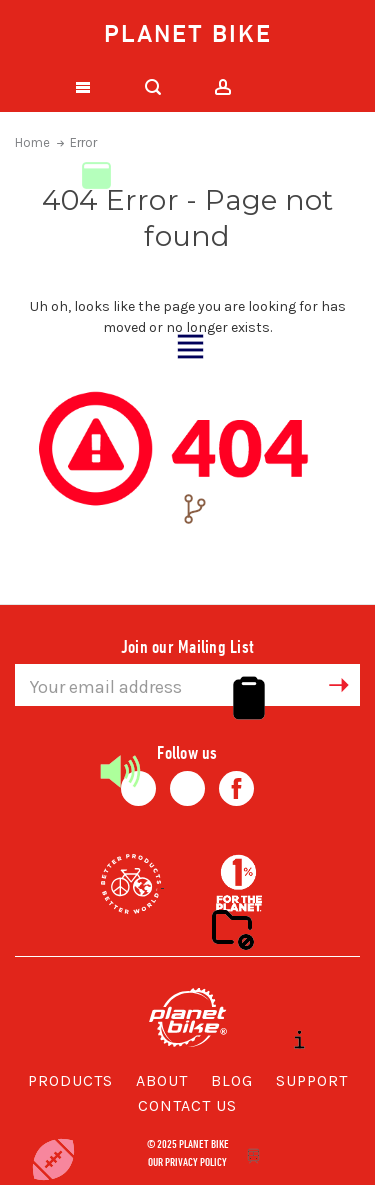 The image size is (375, 1185). I want to click on view train schedules or transit options, so click(253, 1155).